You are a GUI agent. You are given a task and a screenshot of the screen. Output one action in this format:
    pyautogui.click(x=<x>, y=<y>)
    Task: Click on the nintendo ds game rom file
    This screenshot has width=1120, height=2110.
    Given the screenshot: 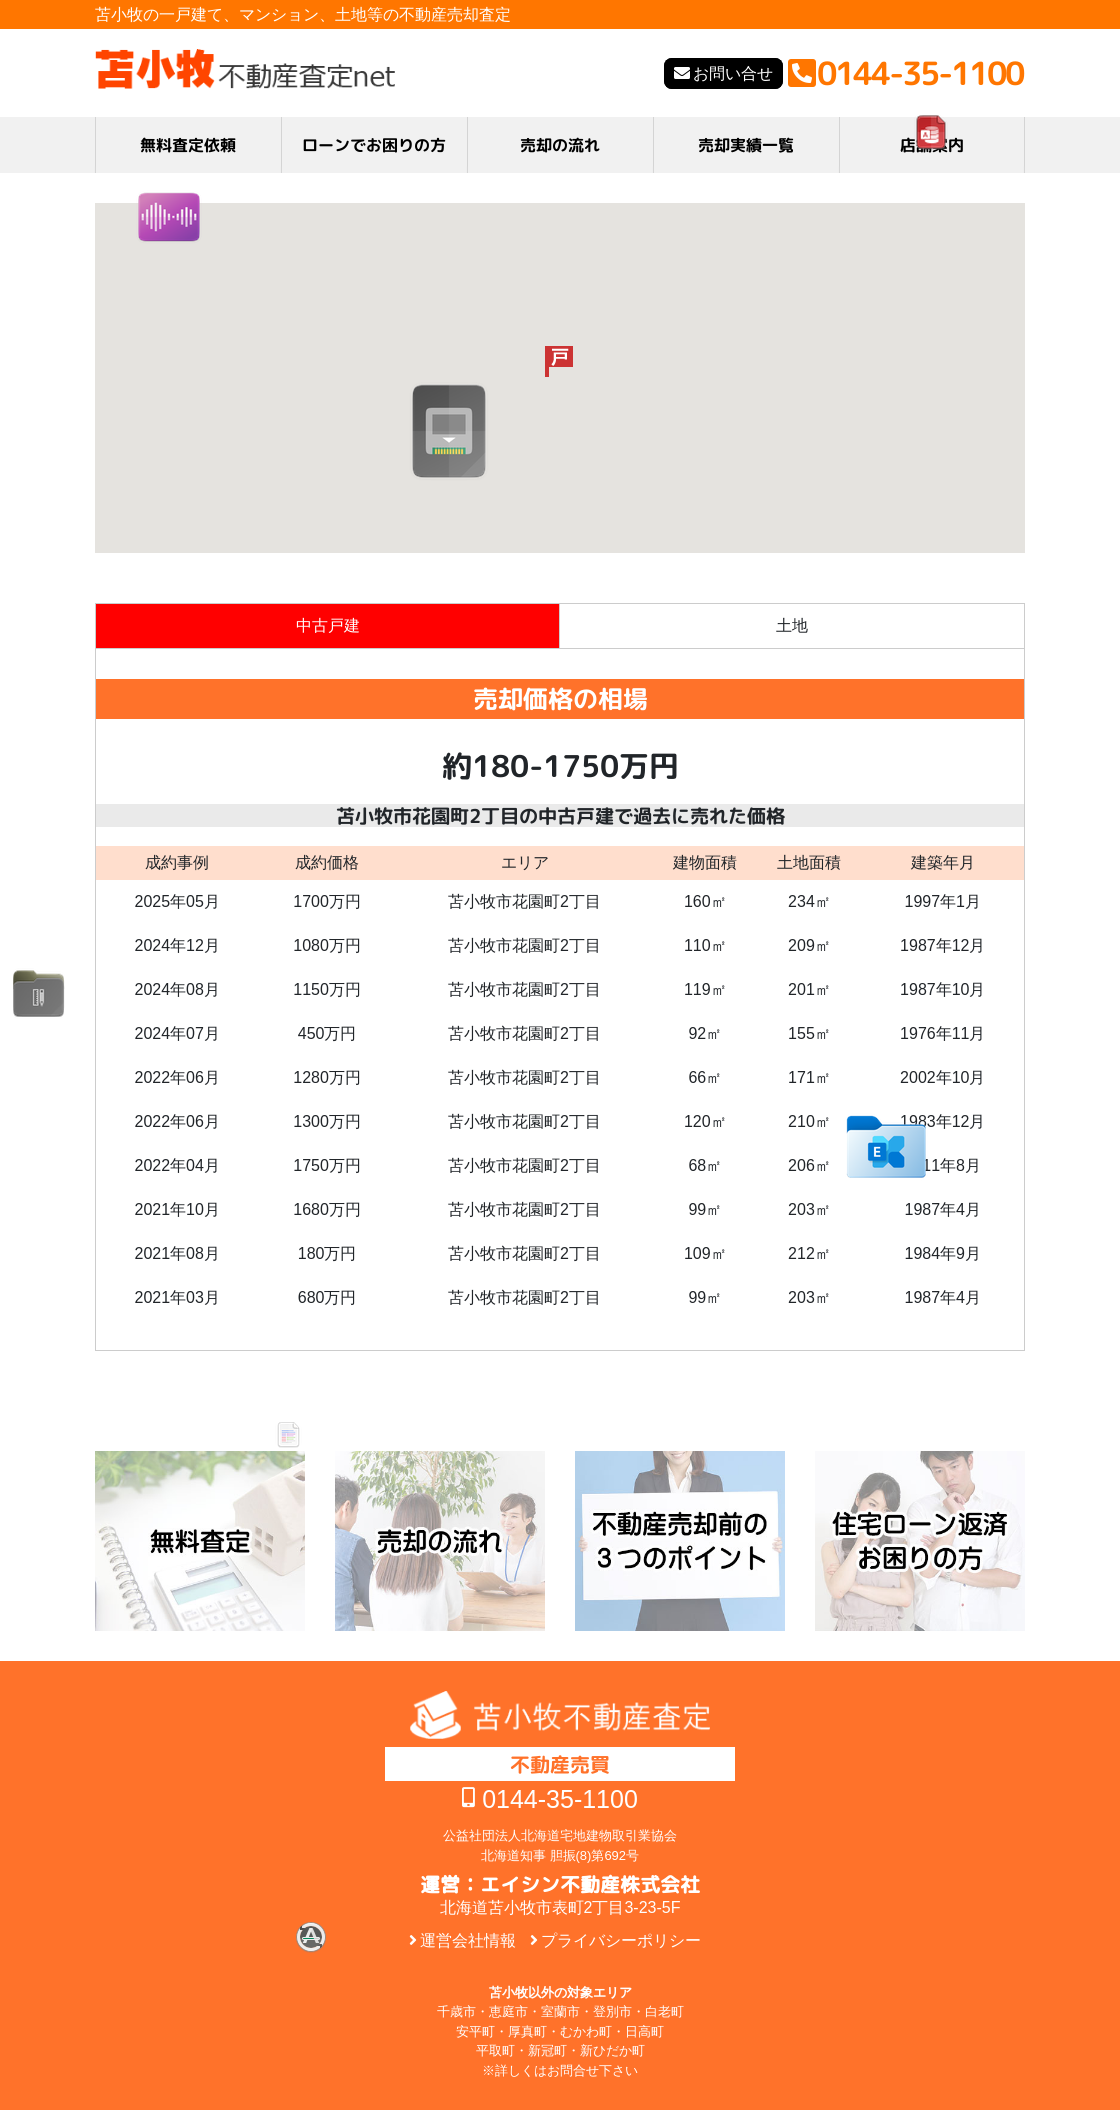 What is the action you would take?
    pyautogui.click(x=449, y=431)
    